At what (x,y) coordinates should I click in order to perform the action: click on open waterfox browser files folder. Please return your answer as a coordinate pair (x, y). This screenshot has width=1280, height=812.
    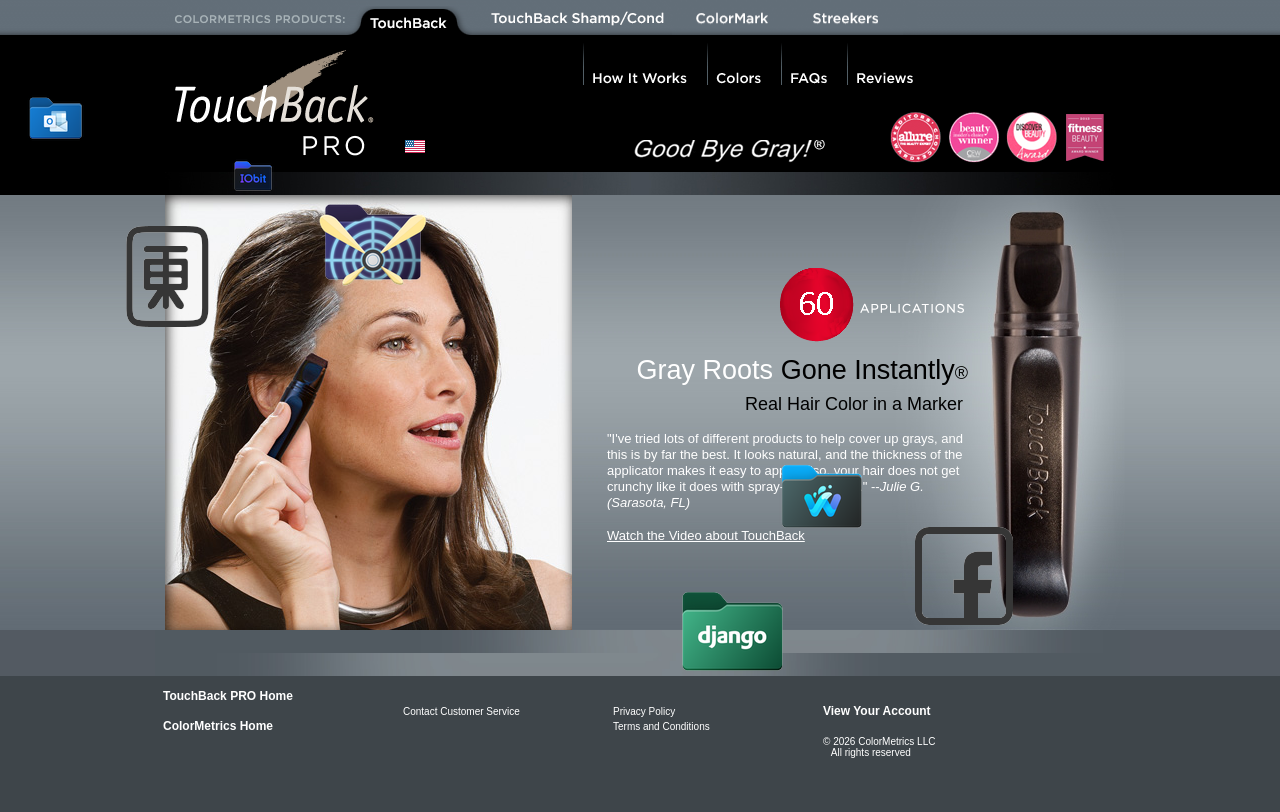
    Looking at the image, I should click on (821, 498).